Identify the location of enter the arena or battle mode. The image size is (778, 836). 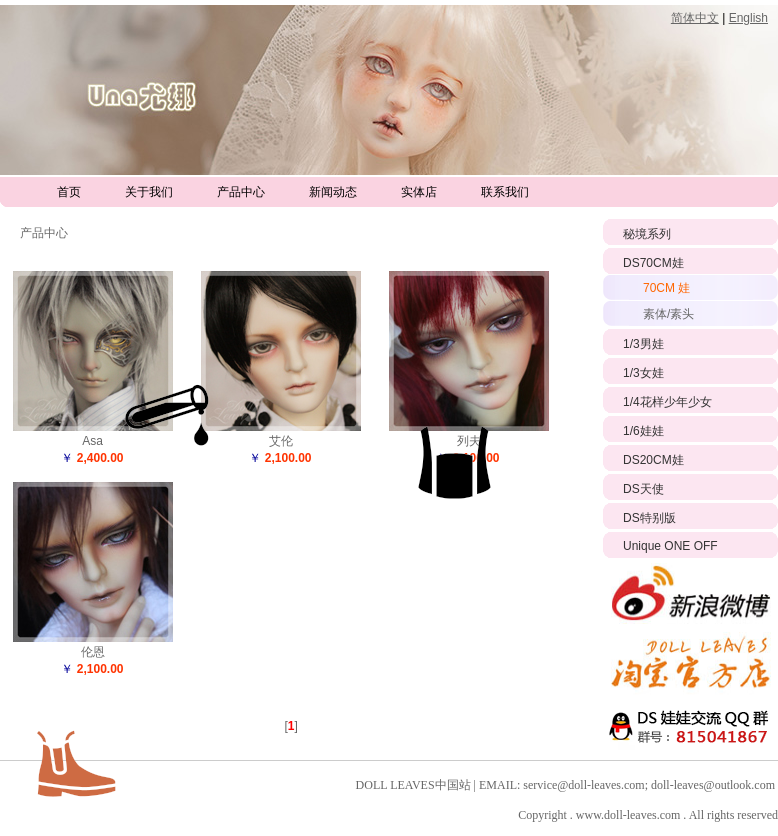
(454, 462).